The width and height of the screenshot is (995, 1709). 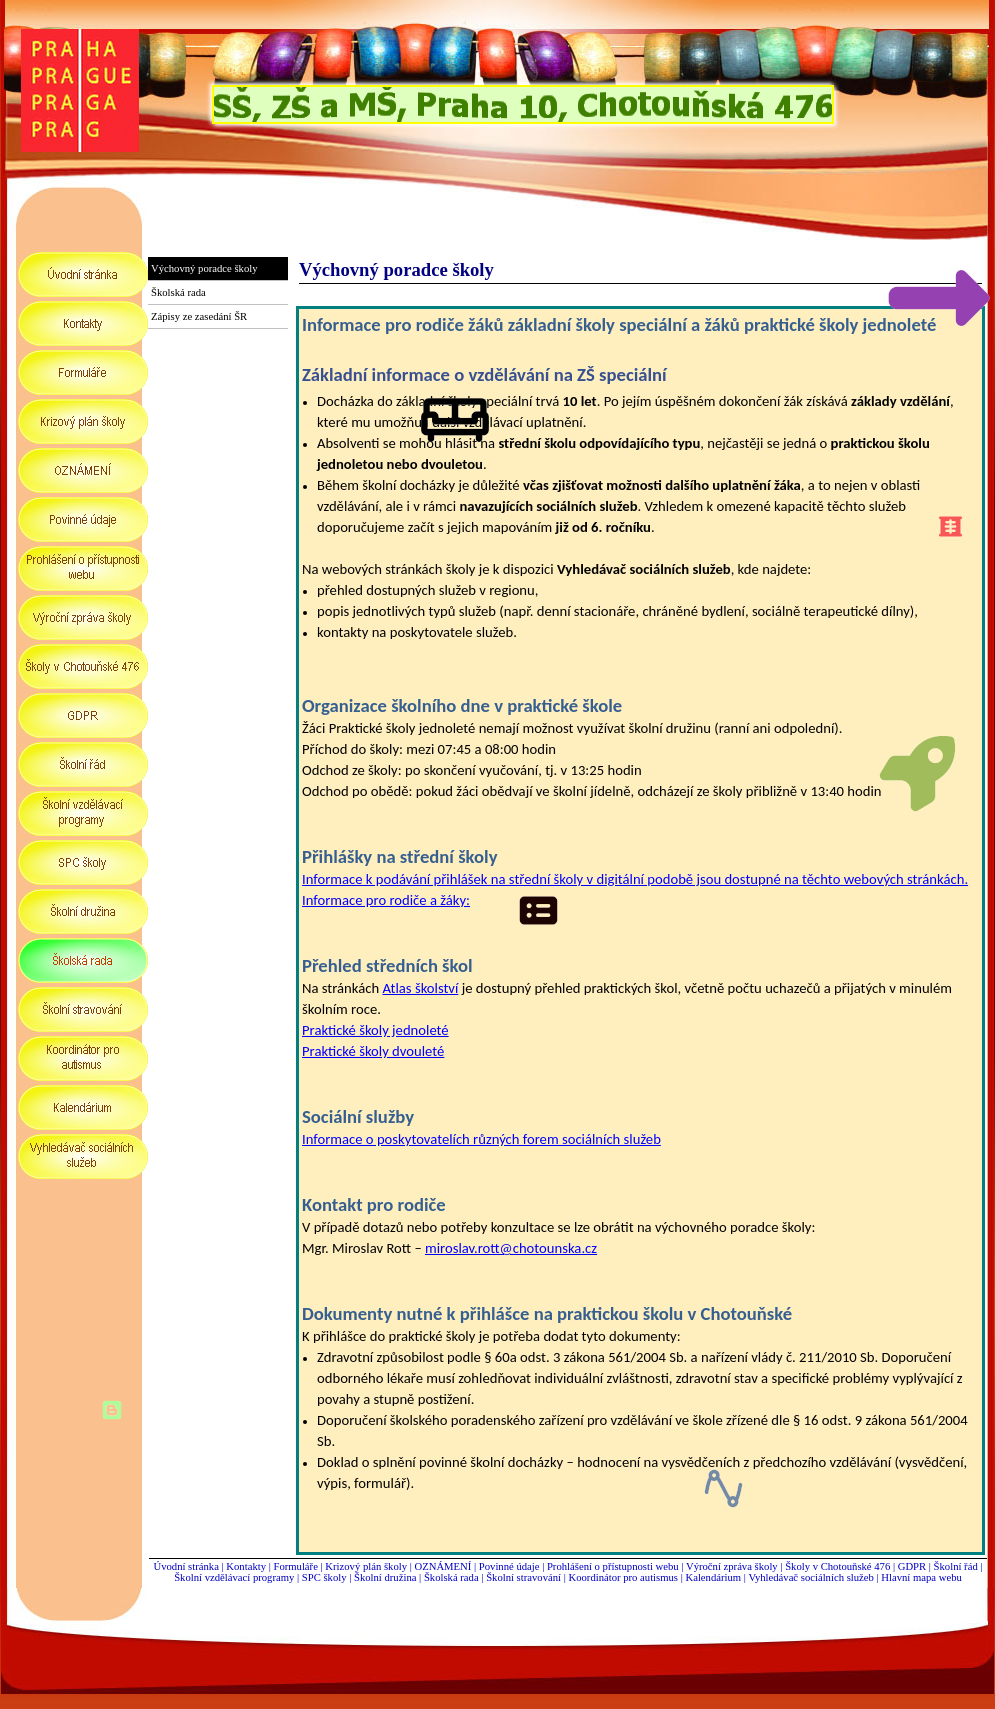 What do you see at coordinates (920, 770) in the screenshot?
I see `launch or deploy an application` at bounding box center [920, 770].